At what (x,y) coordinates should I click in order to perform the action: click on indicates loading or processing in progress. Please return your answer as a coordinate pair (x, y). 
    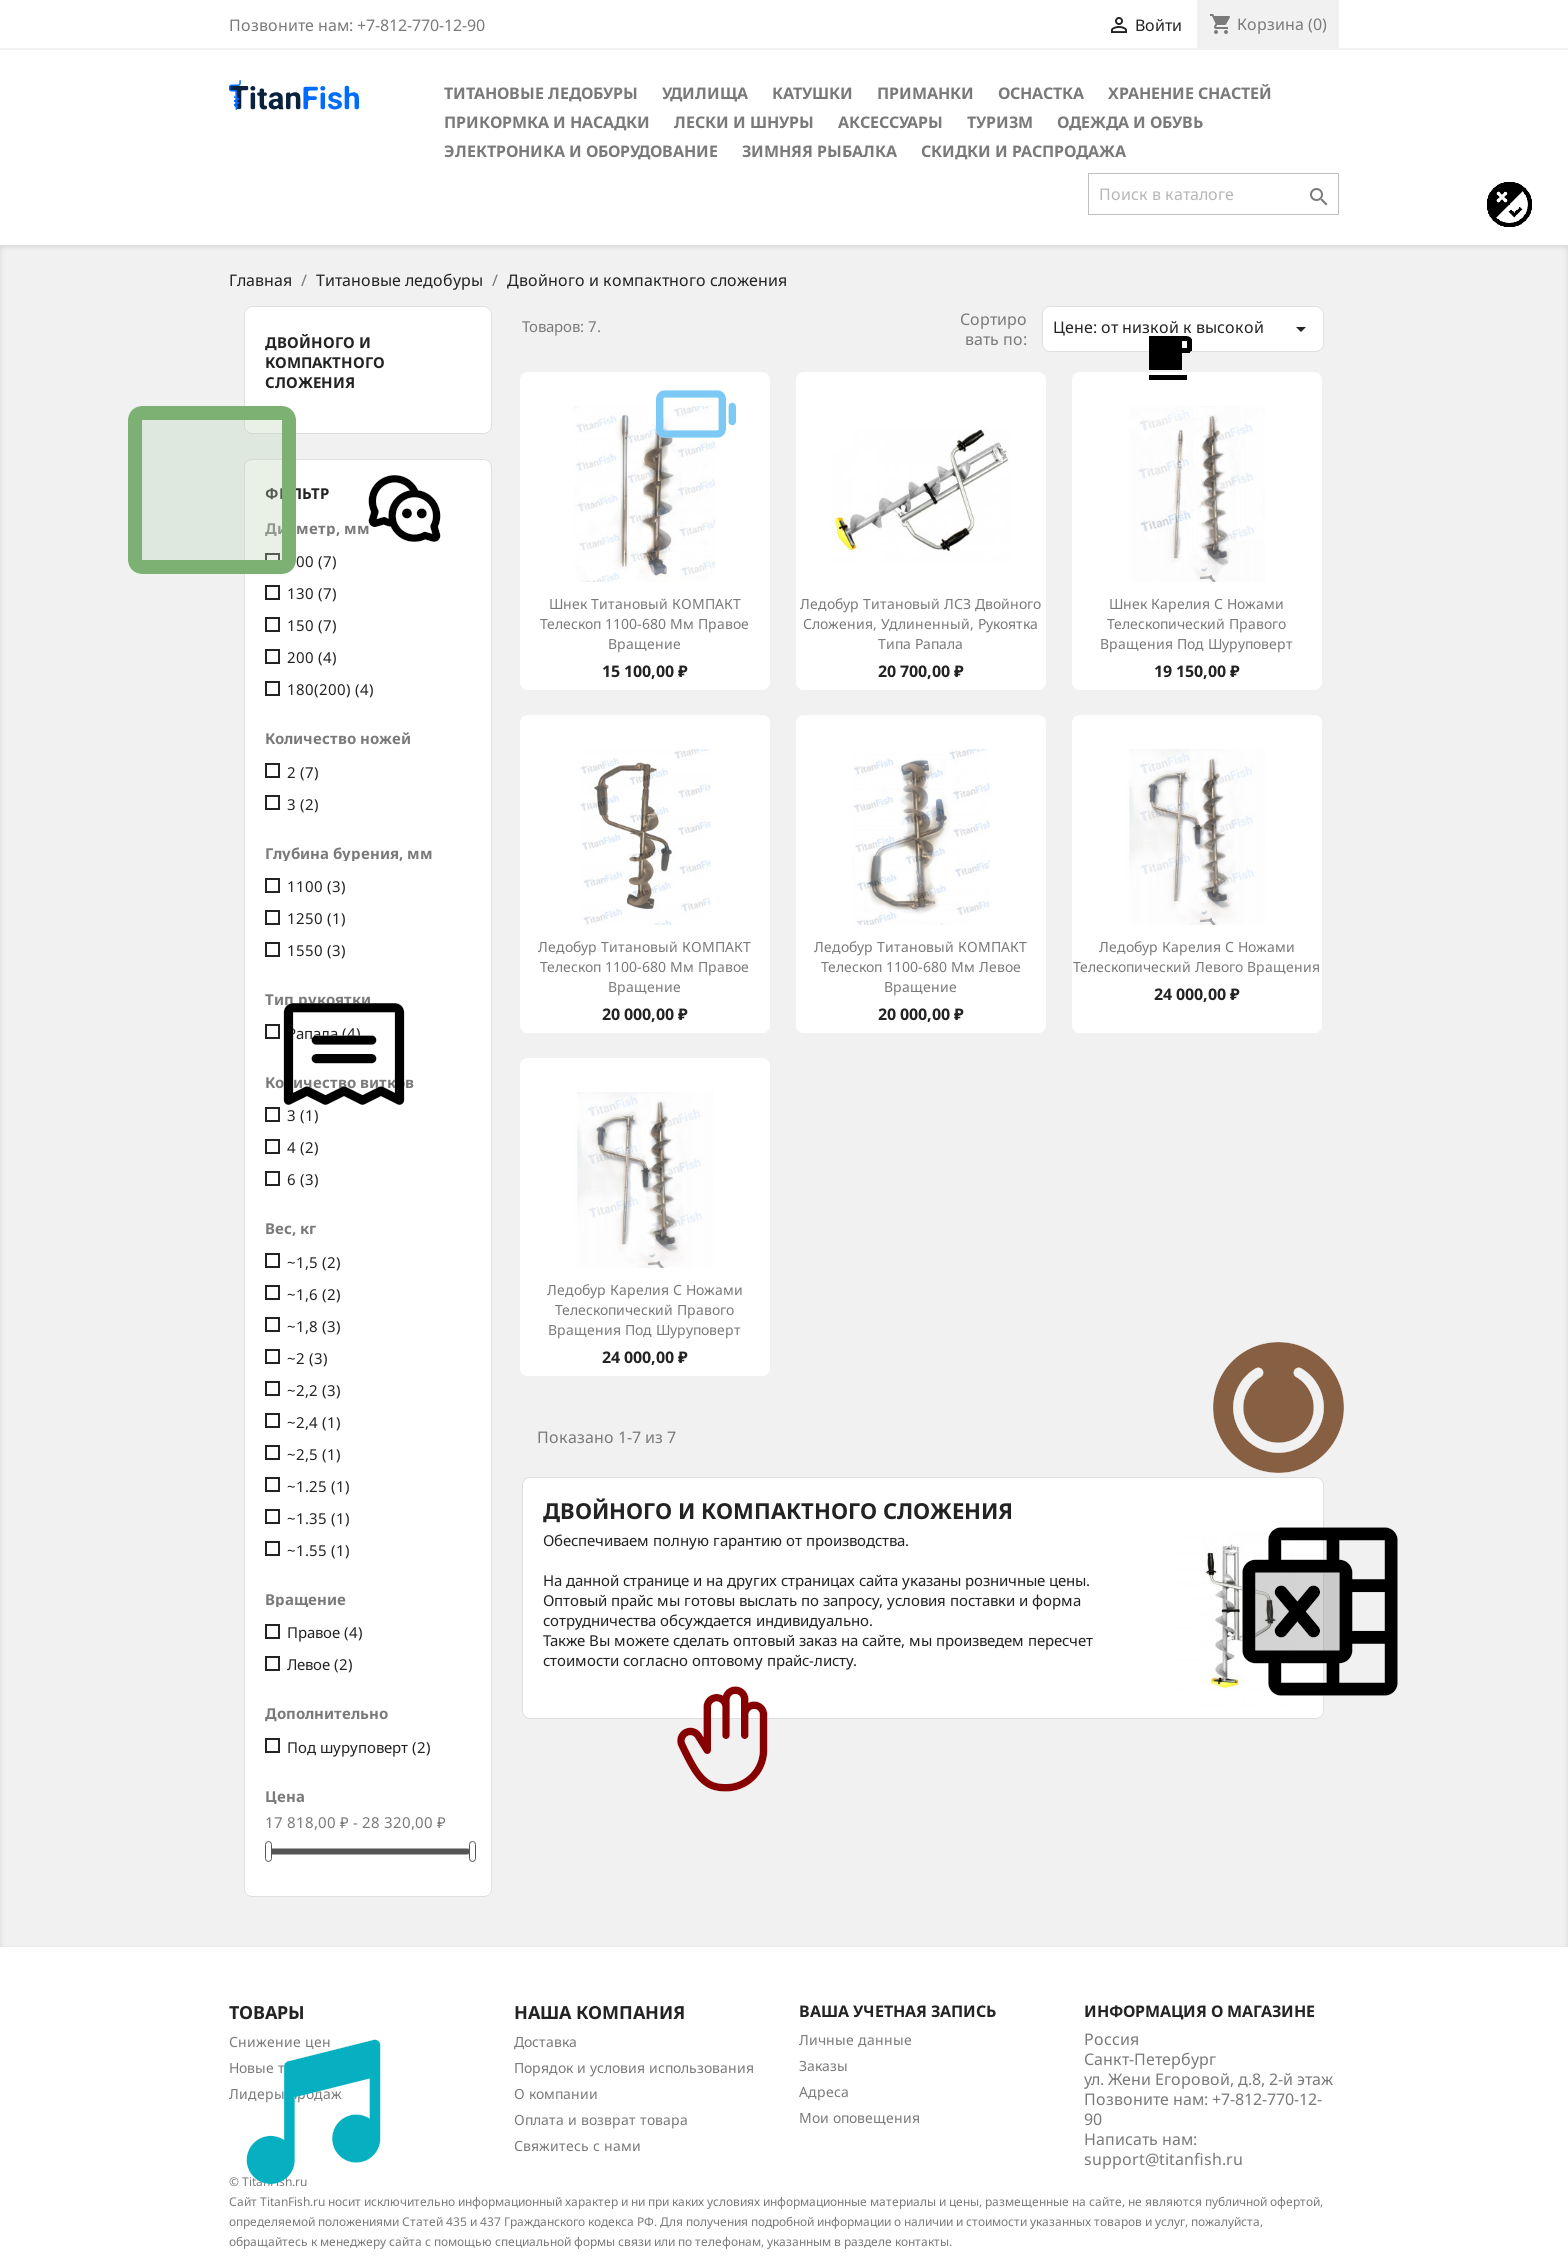
    Looking at the image, I should click on (1278, 1407).